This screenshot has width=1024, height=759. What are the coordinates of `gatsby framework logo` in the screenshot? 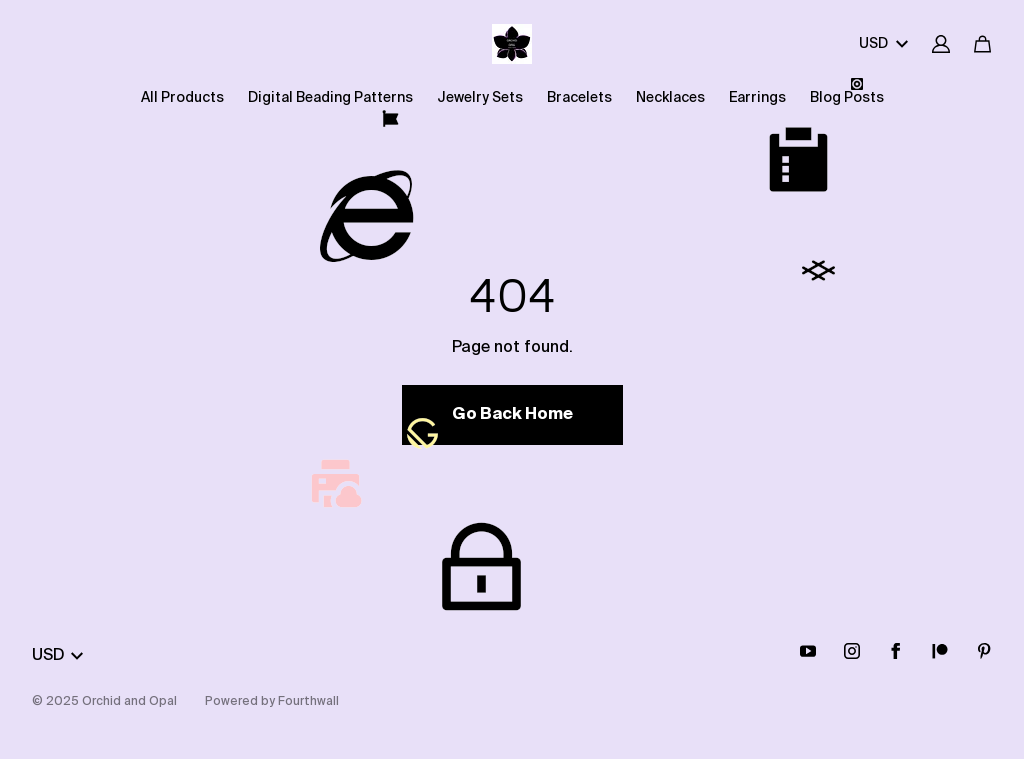 It's located at (422, 433).